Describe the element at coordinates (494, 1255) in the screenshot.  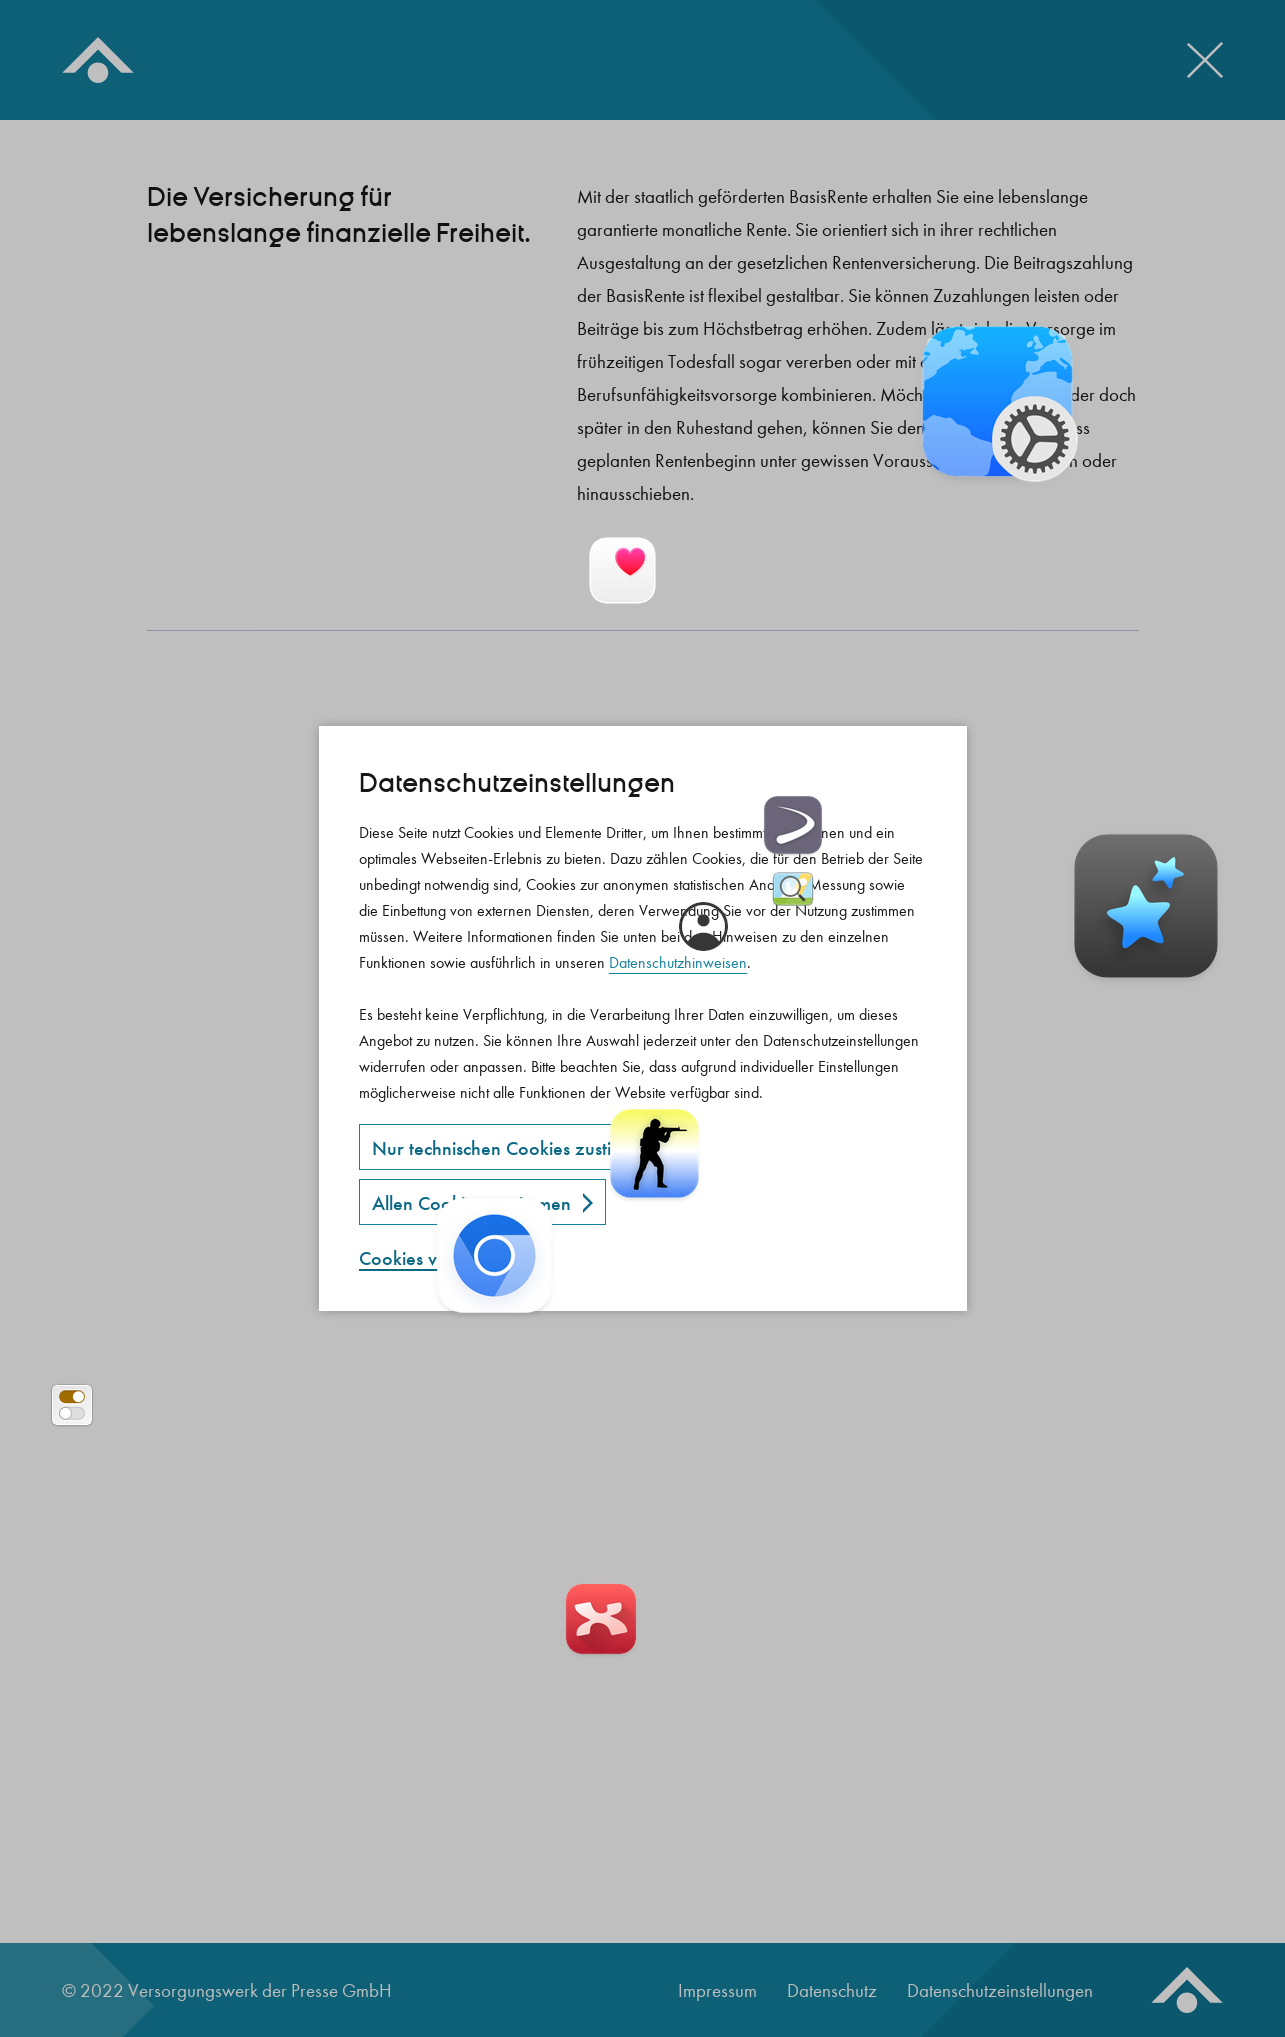
I see `open chromium web browser` at that location.